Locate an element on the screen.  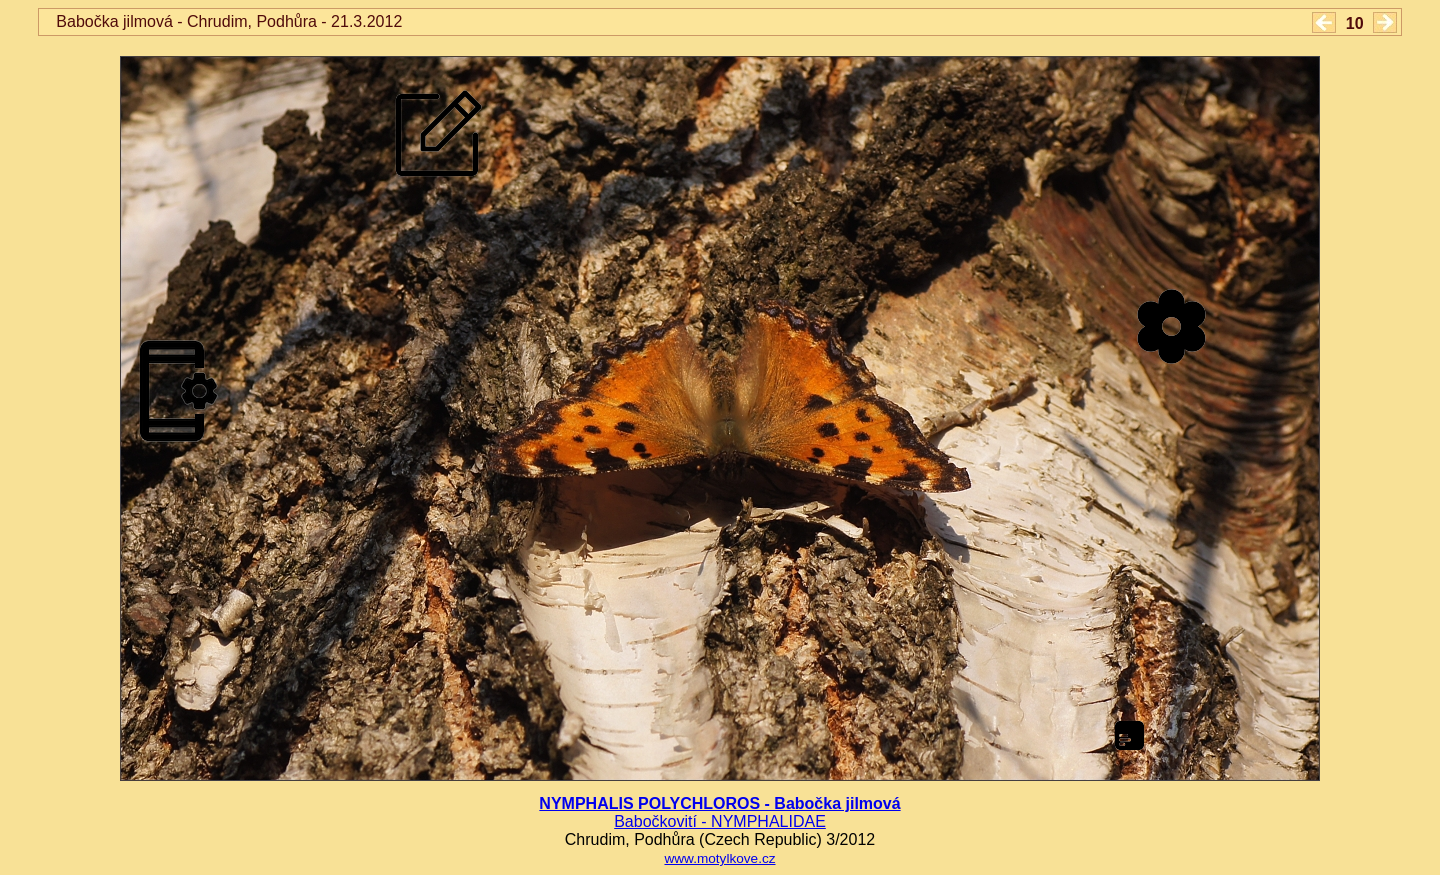
access garden or plant care features is located at coordinates (1171, 326).